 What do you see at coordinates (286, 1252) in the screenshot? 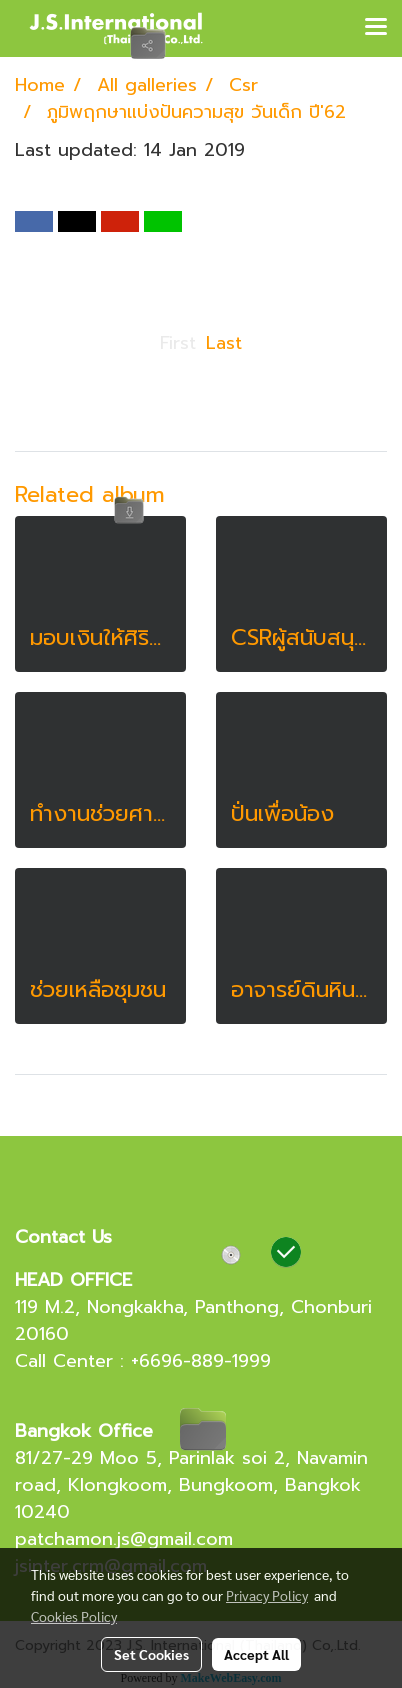
I see `indicates file sync completed successfully` at bounding box center [286, 1252].